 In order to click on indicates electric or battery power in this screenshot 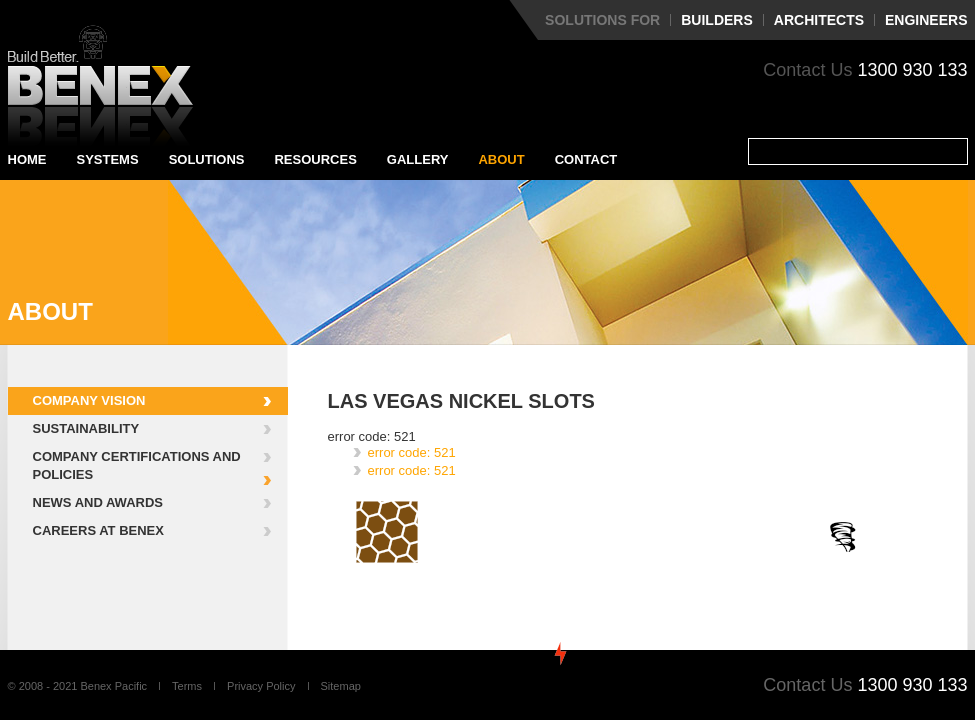, I will do `click(560, 653)`.